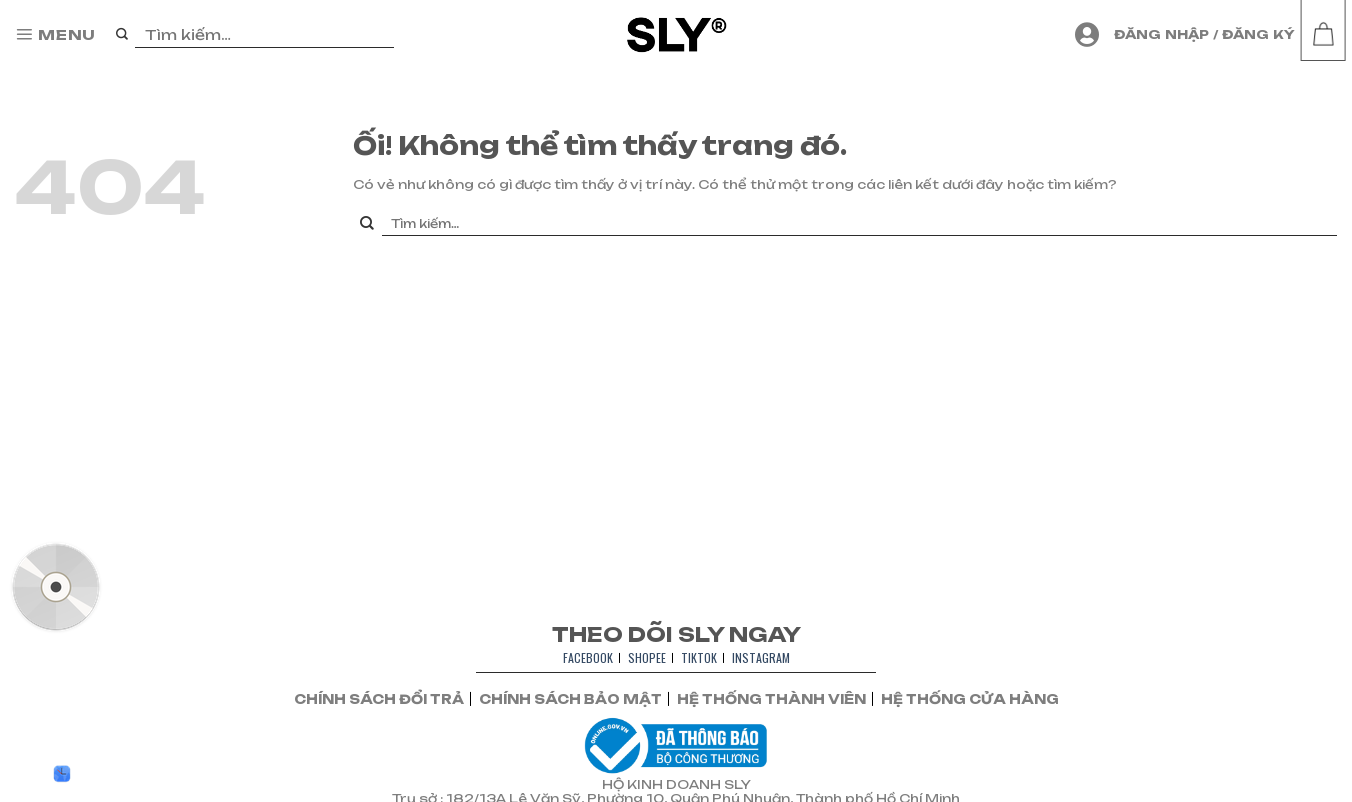  I want to click on configure network time protocol settings, so click(62, 774).